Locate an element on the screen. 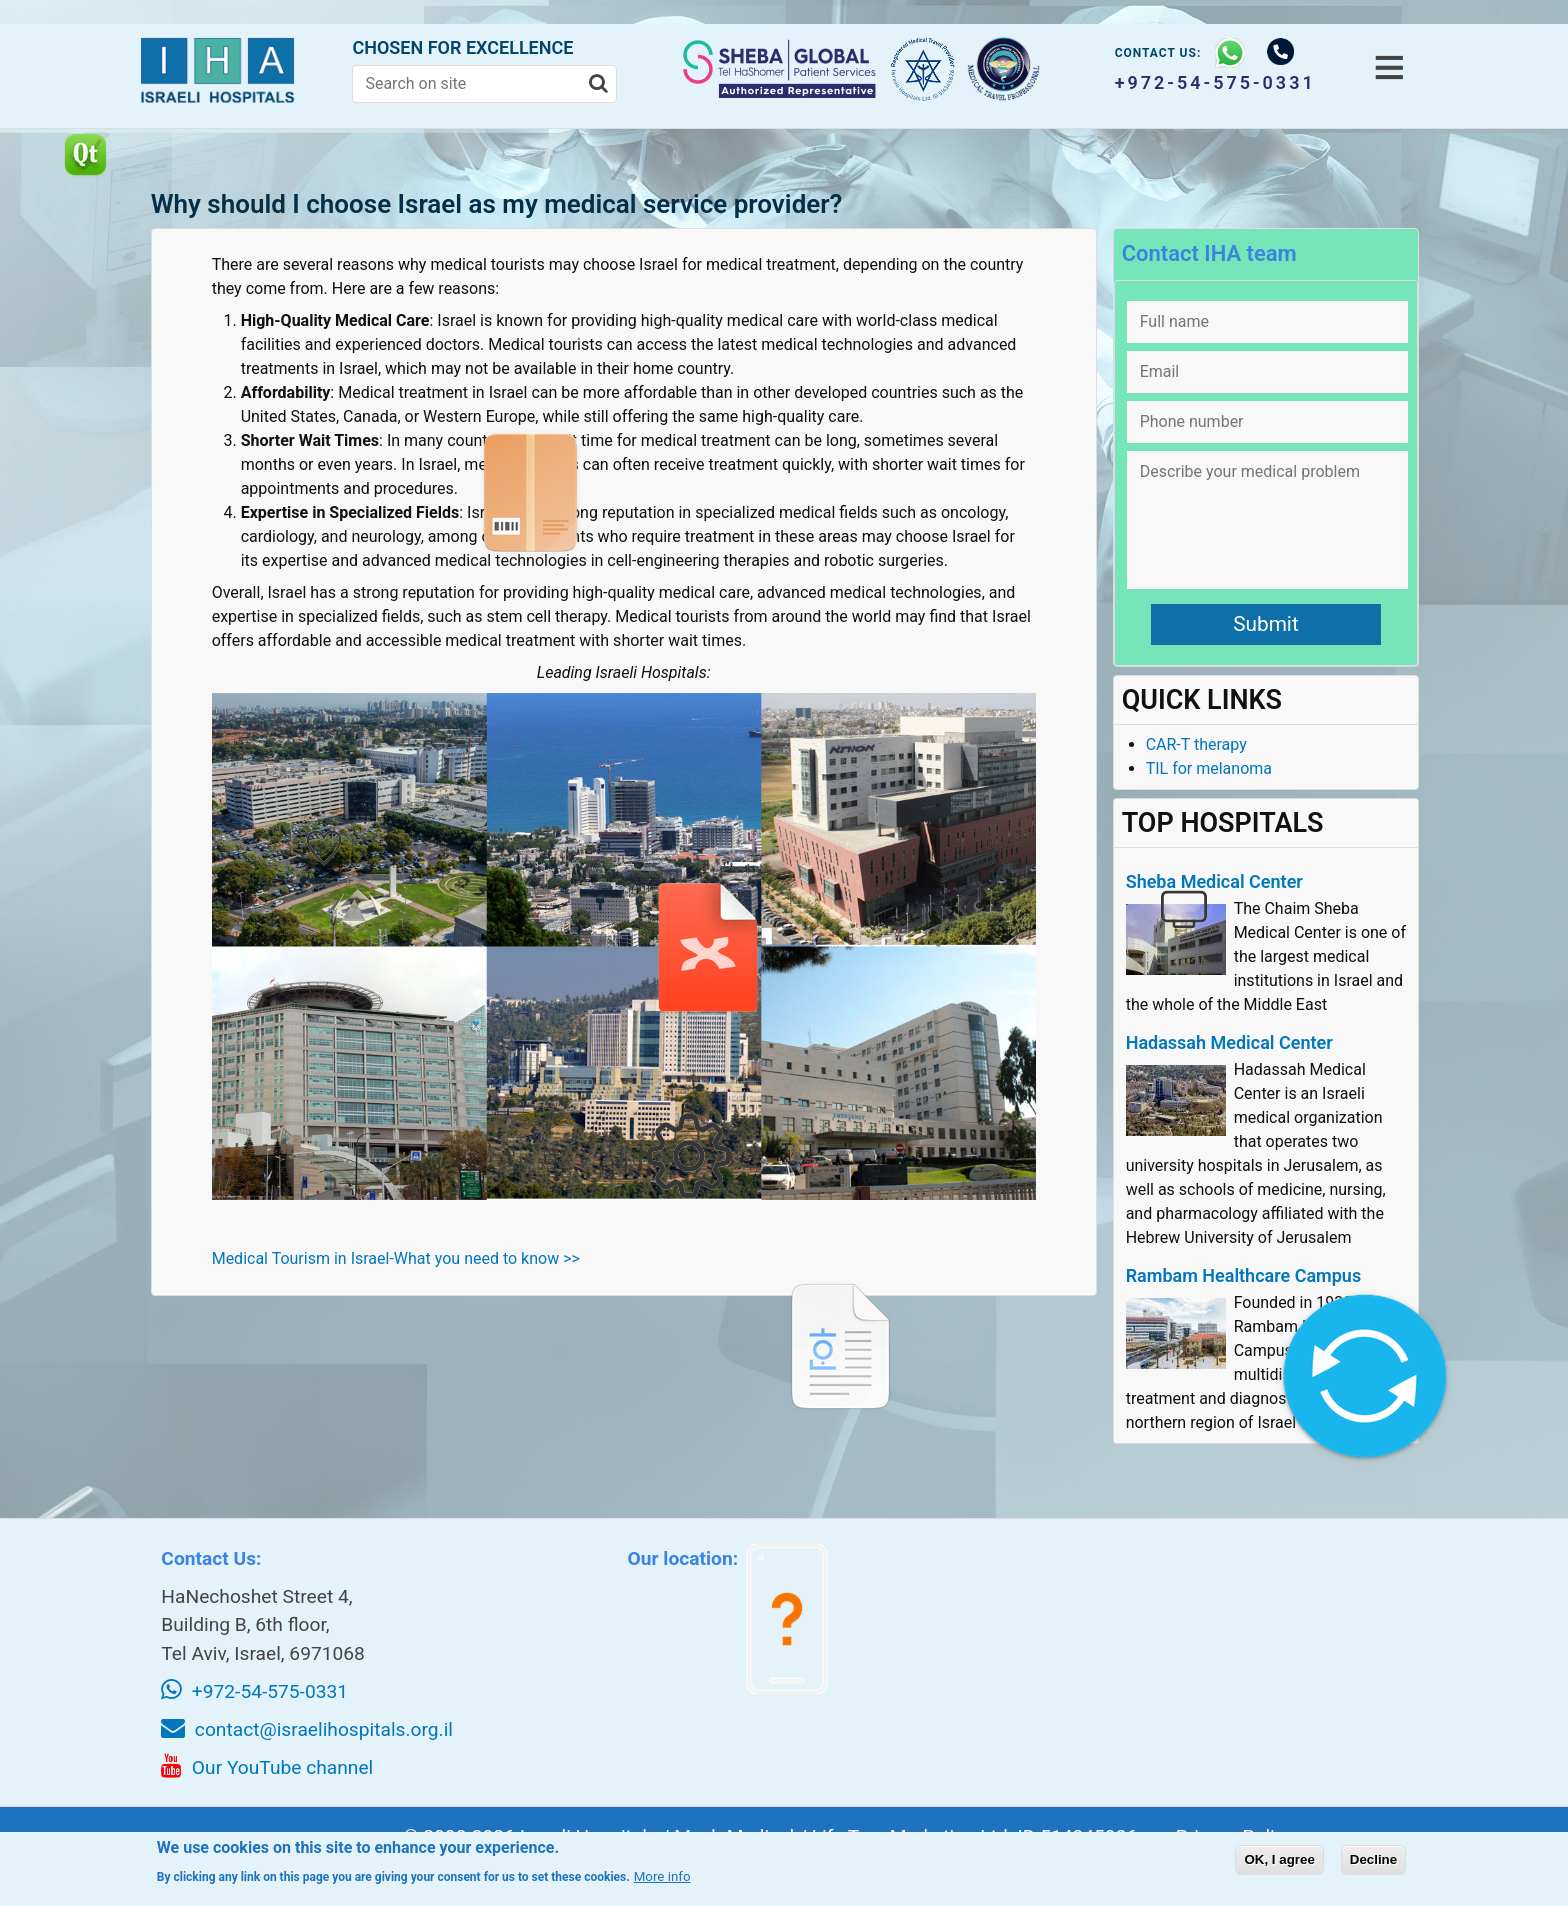 The image size is (1568, 1906). dropbox is currently syncing files is located at coordinates (1365, 1376).